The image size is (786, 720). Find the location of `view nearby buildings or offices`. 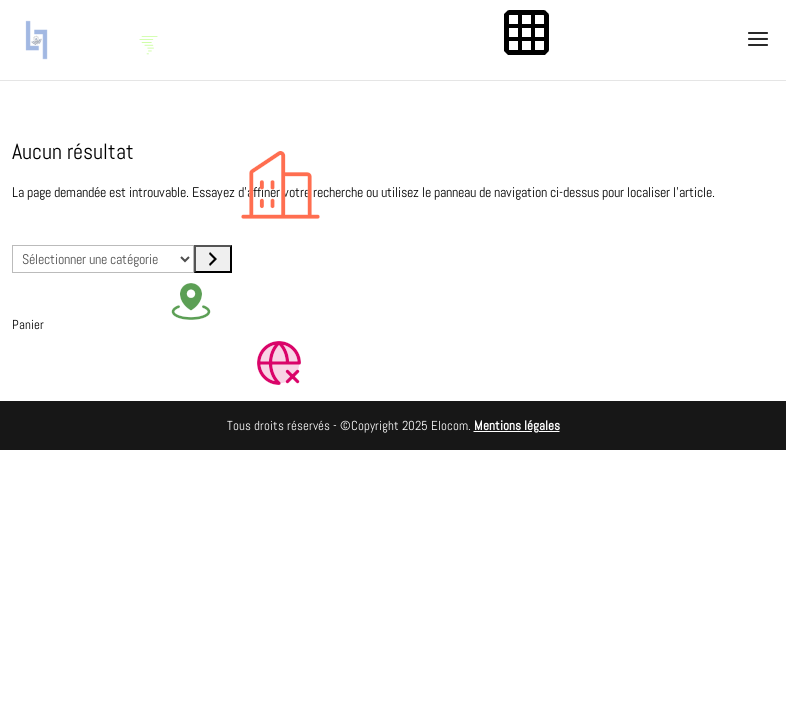

view nearby buildings or offices is located at coordinates (280, 187).